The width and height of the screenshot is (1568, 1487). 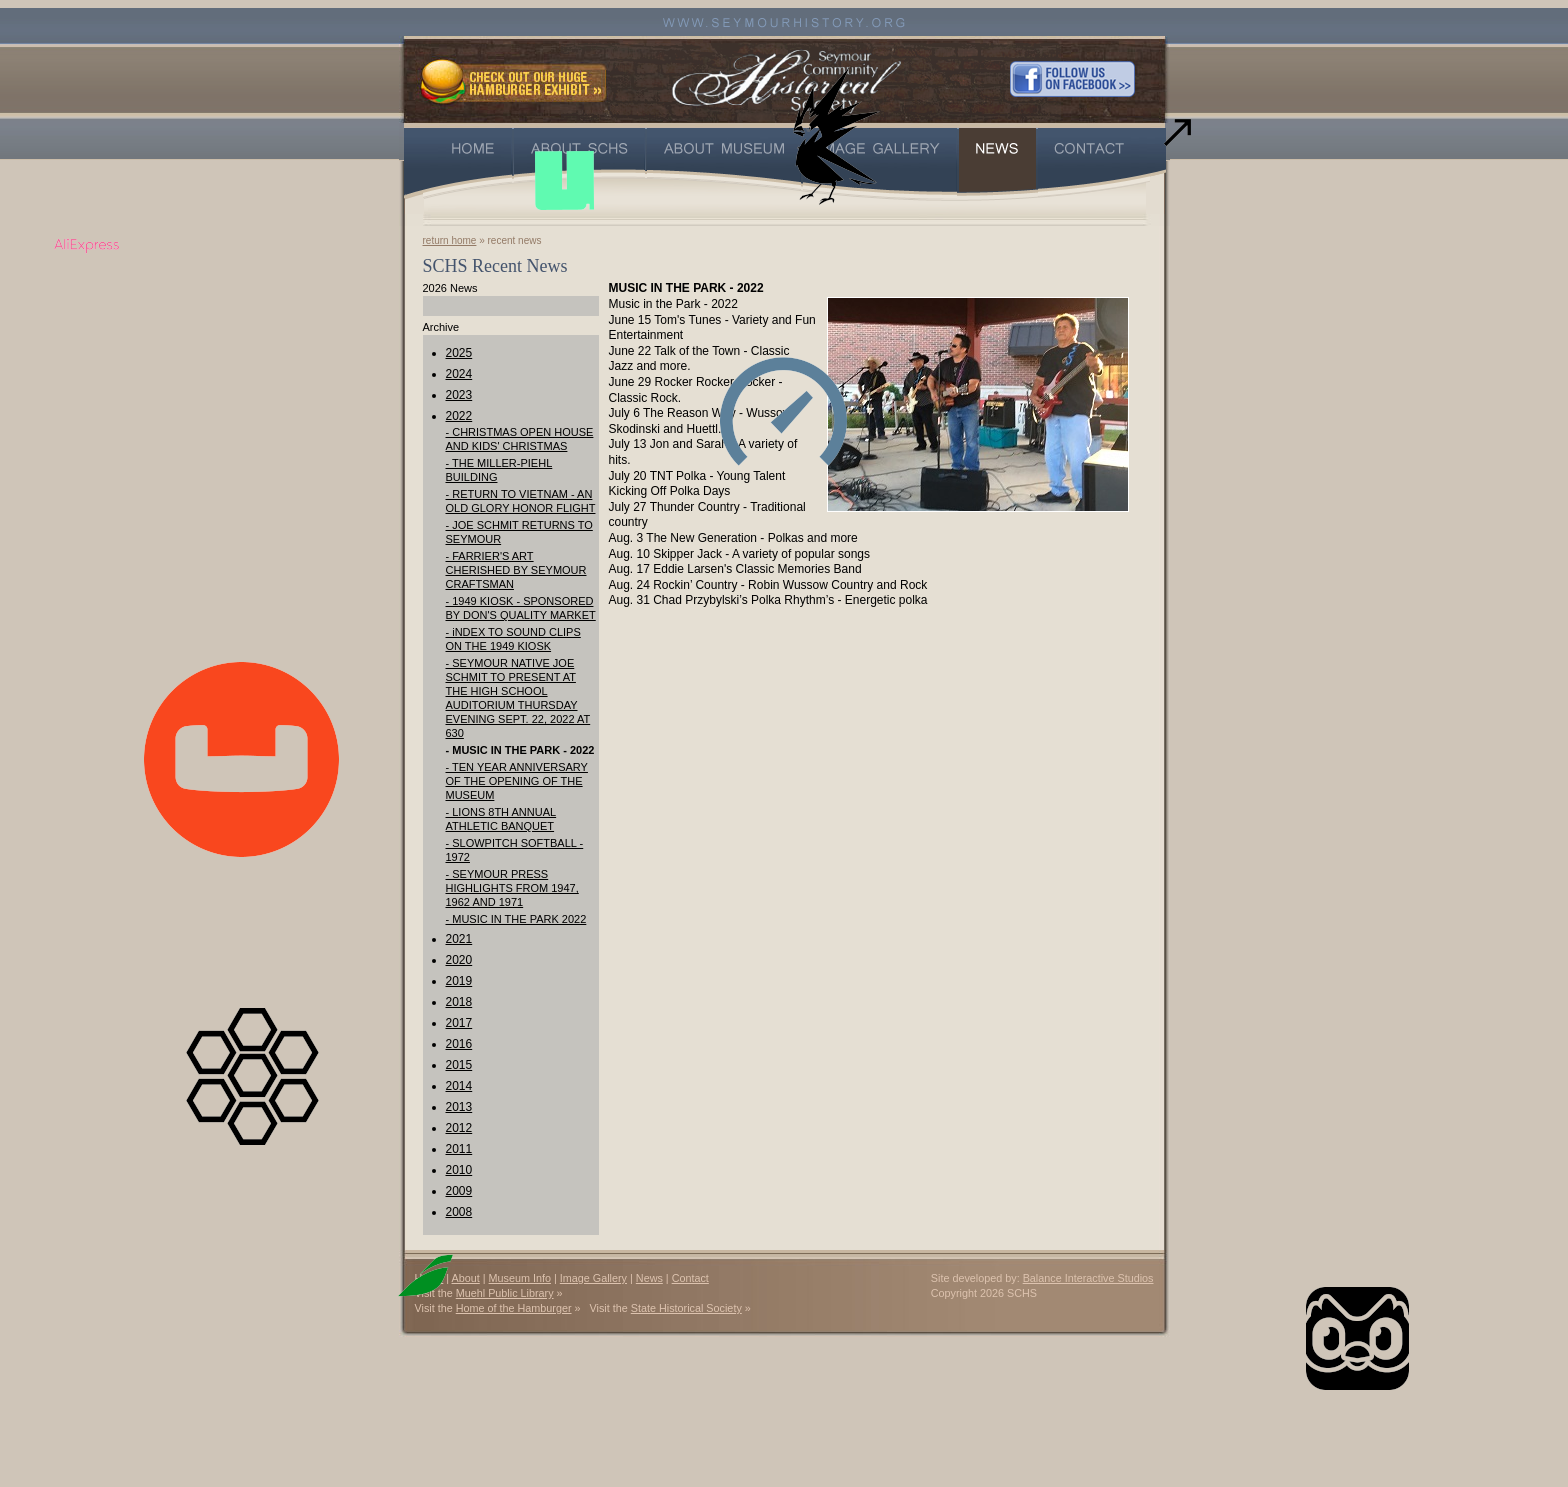 I want to click on open the Speedtest app, so click(x=783, y=411).